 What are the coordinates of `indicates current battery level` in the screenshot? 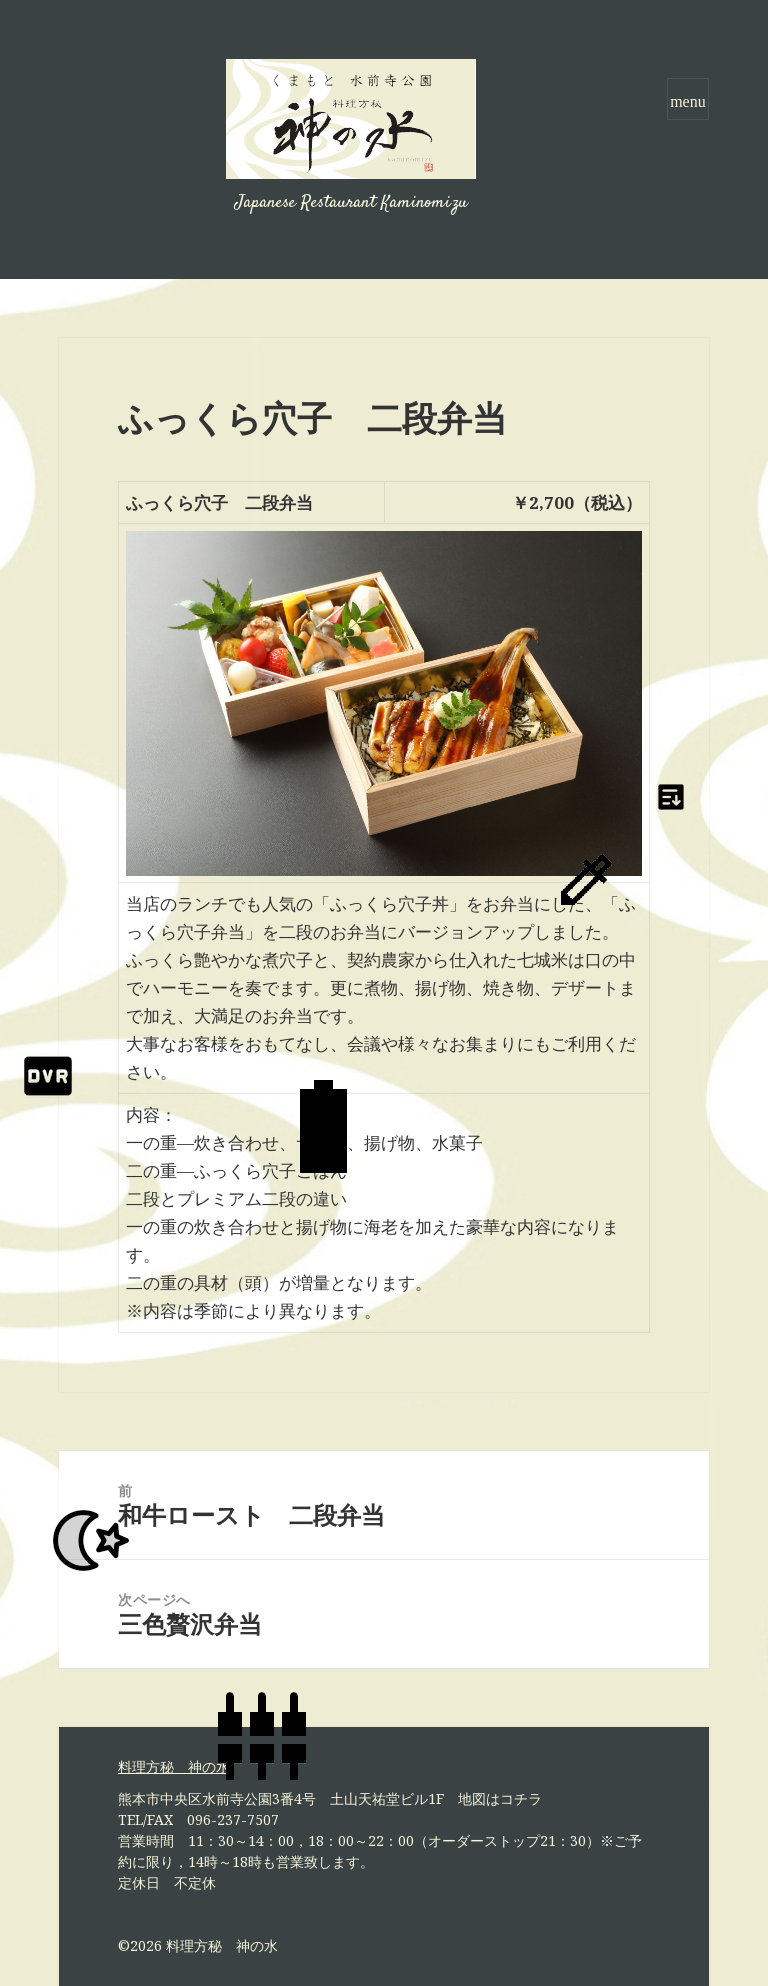 It's located at (323, 1126).